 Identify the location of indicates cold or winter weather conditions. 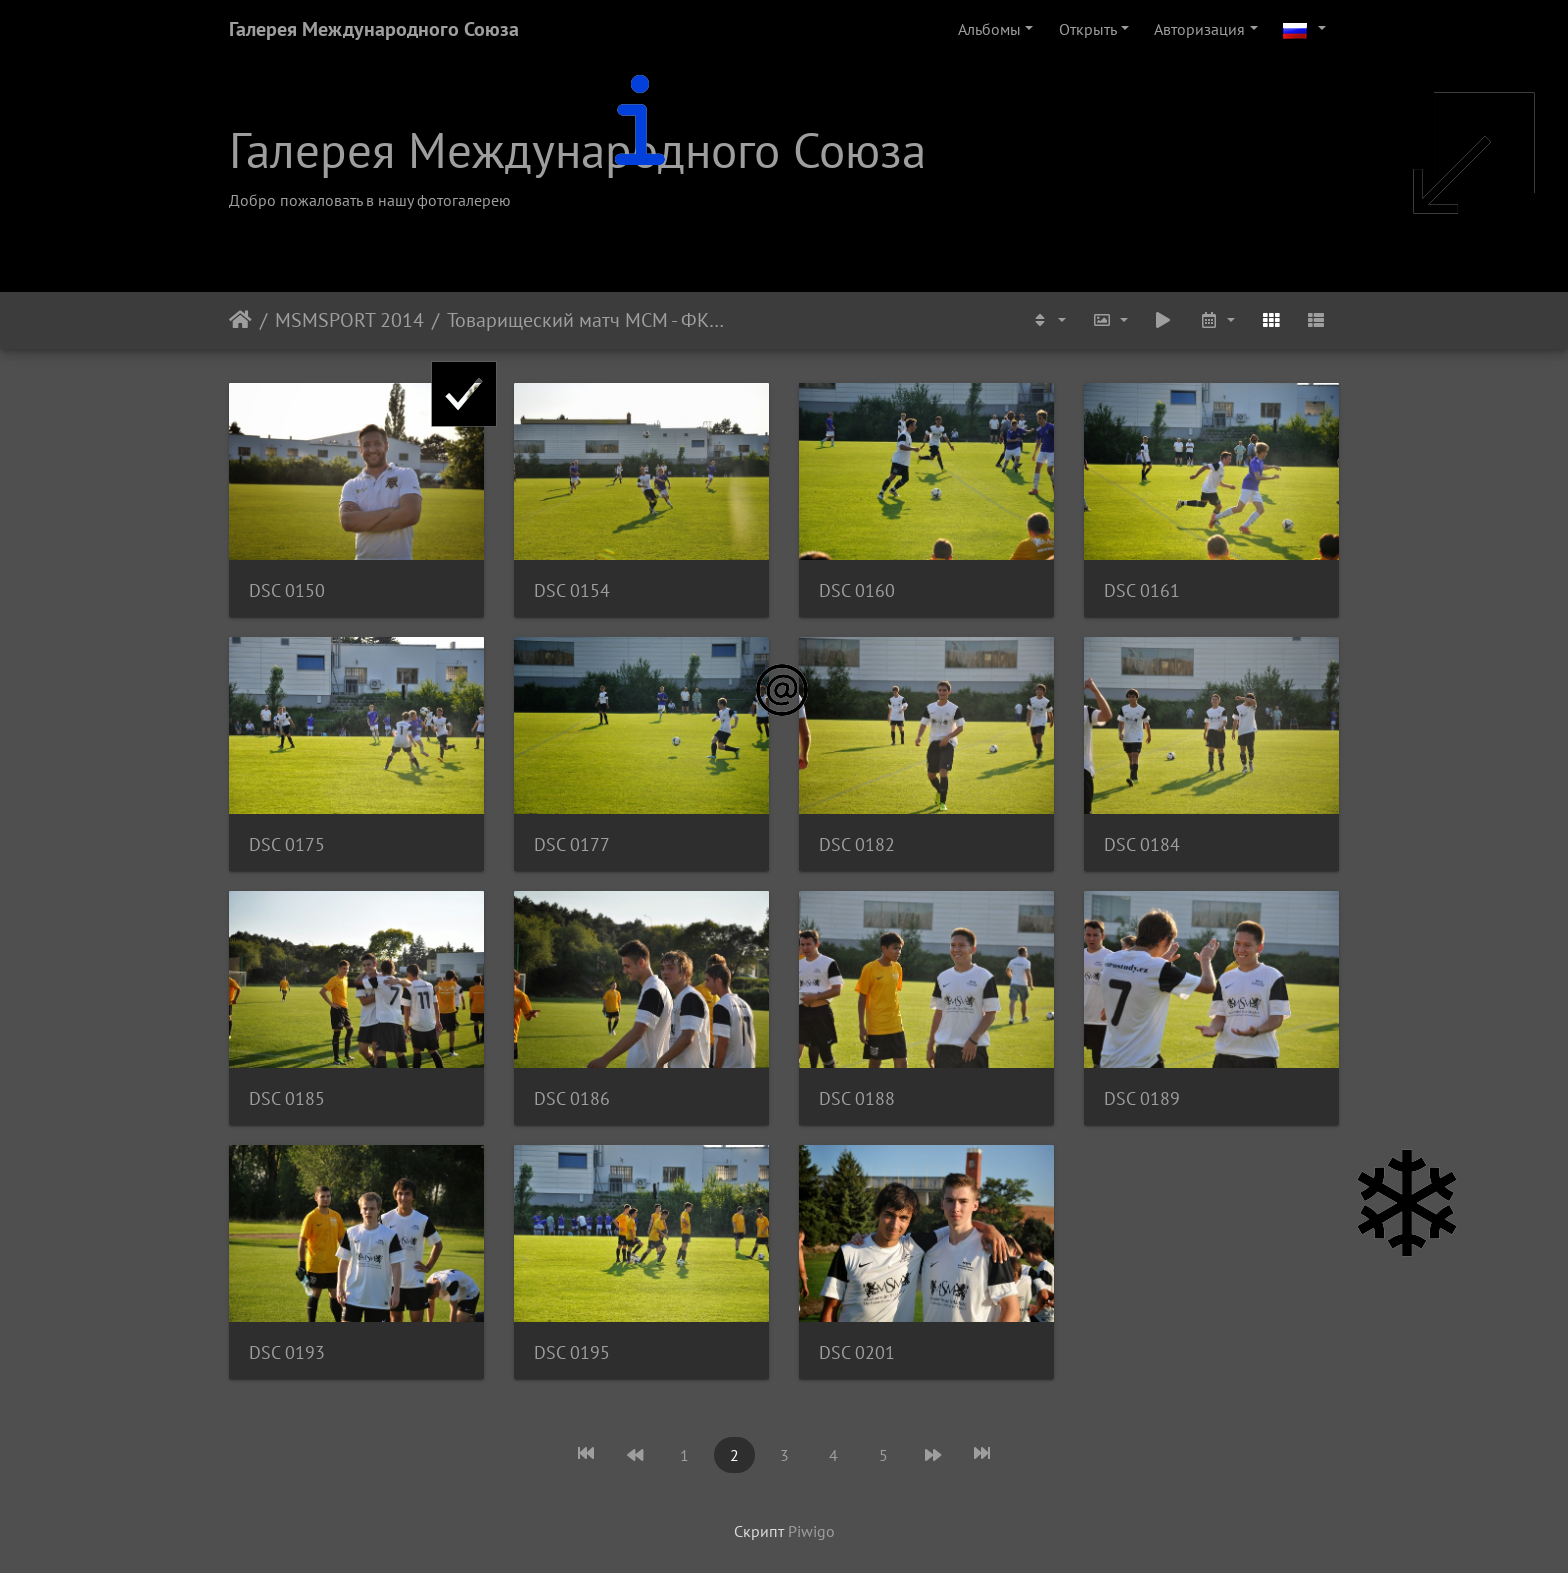
(1407, 1203).